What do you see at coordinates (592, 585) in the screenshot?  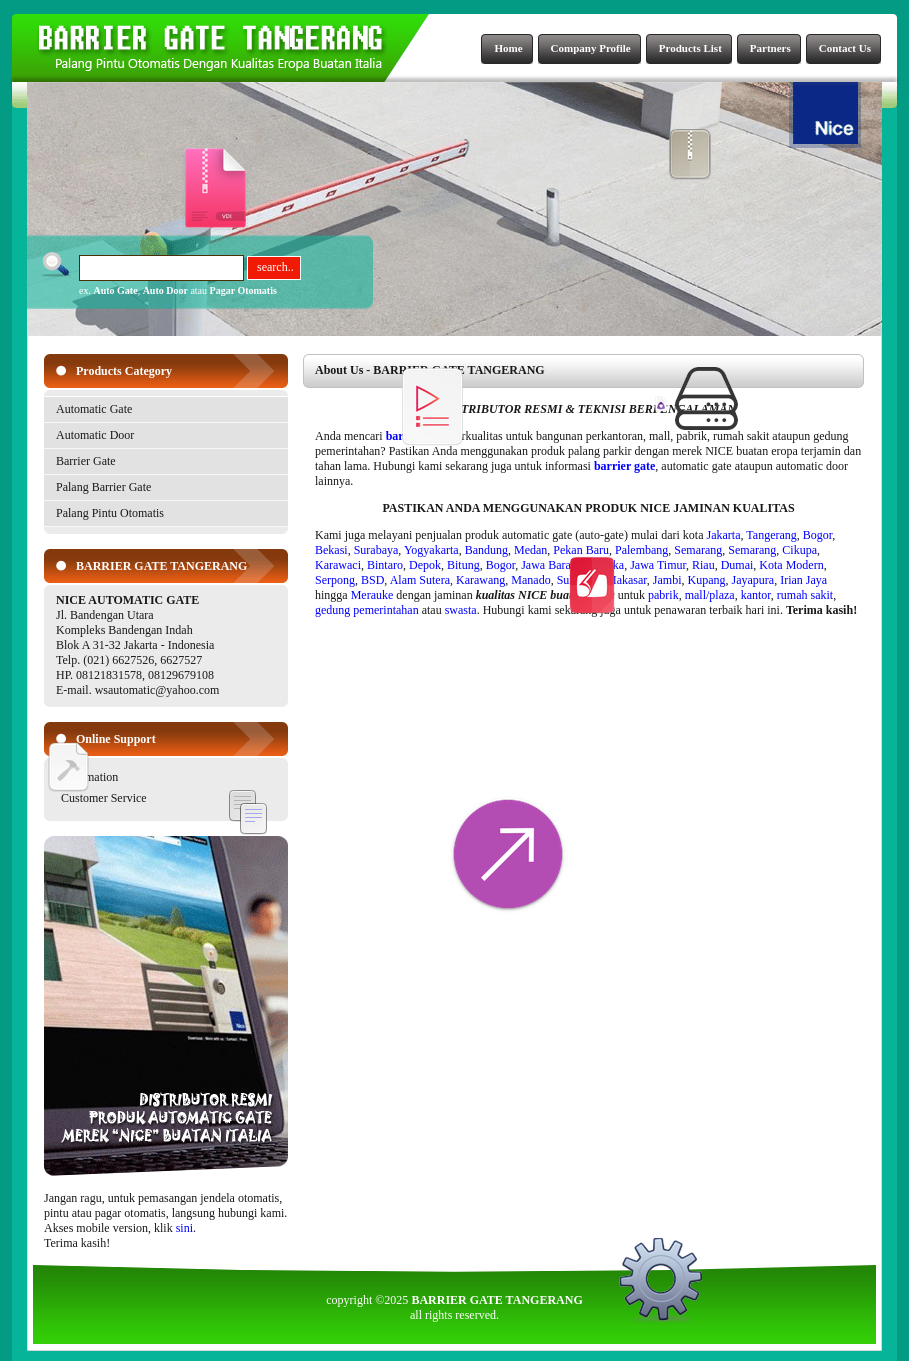 I see `postscript or vector document file` at bounding box center [592, 585].